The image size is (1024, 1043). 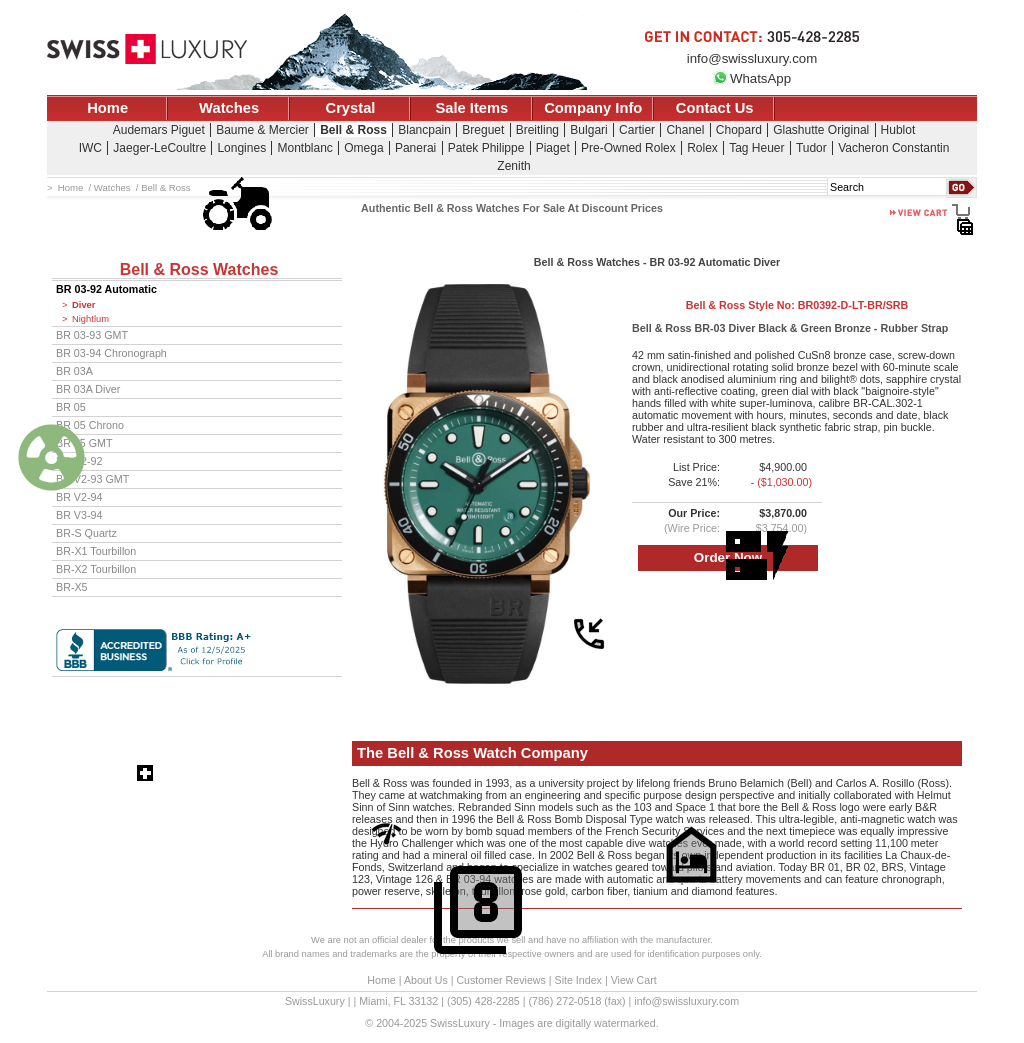 What do you see at coordinates (478, 910) in the screenshot?
I see `view photo filter number 8` at bounding box center [478, 910].